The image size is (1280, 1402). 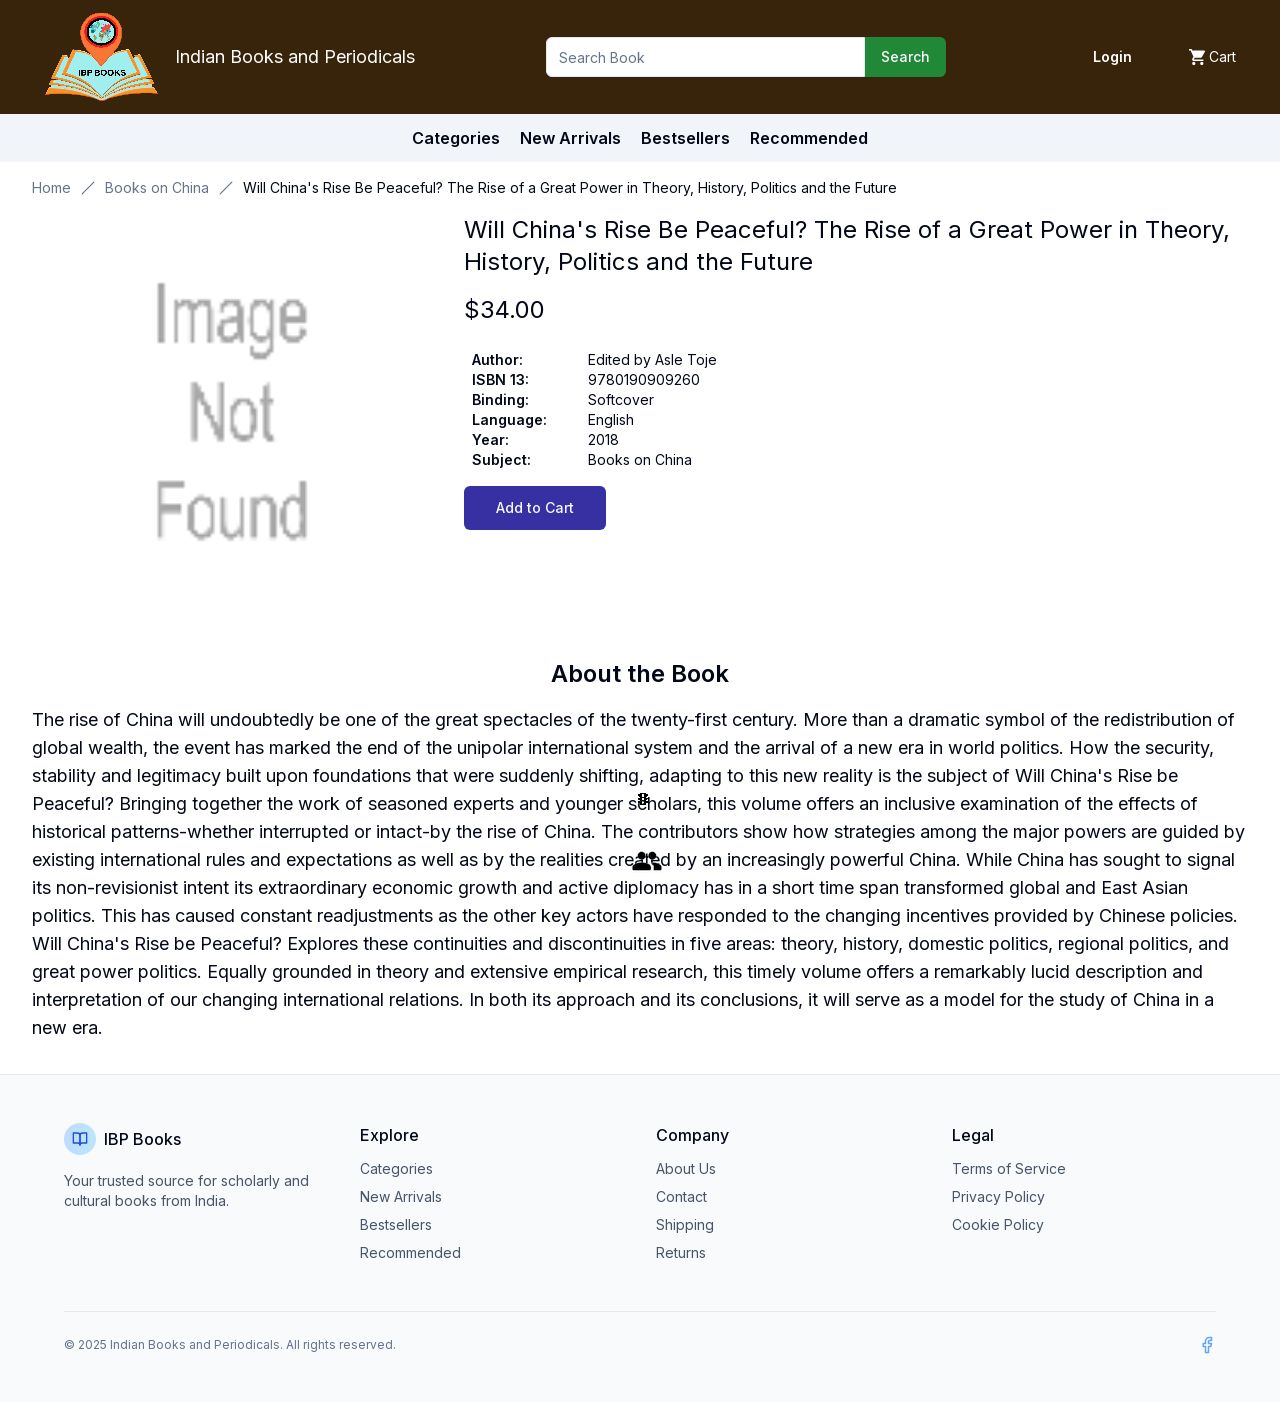 I want to click on view traffic conditions on map, so click(x=643, y=799).